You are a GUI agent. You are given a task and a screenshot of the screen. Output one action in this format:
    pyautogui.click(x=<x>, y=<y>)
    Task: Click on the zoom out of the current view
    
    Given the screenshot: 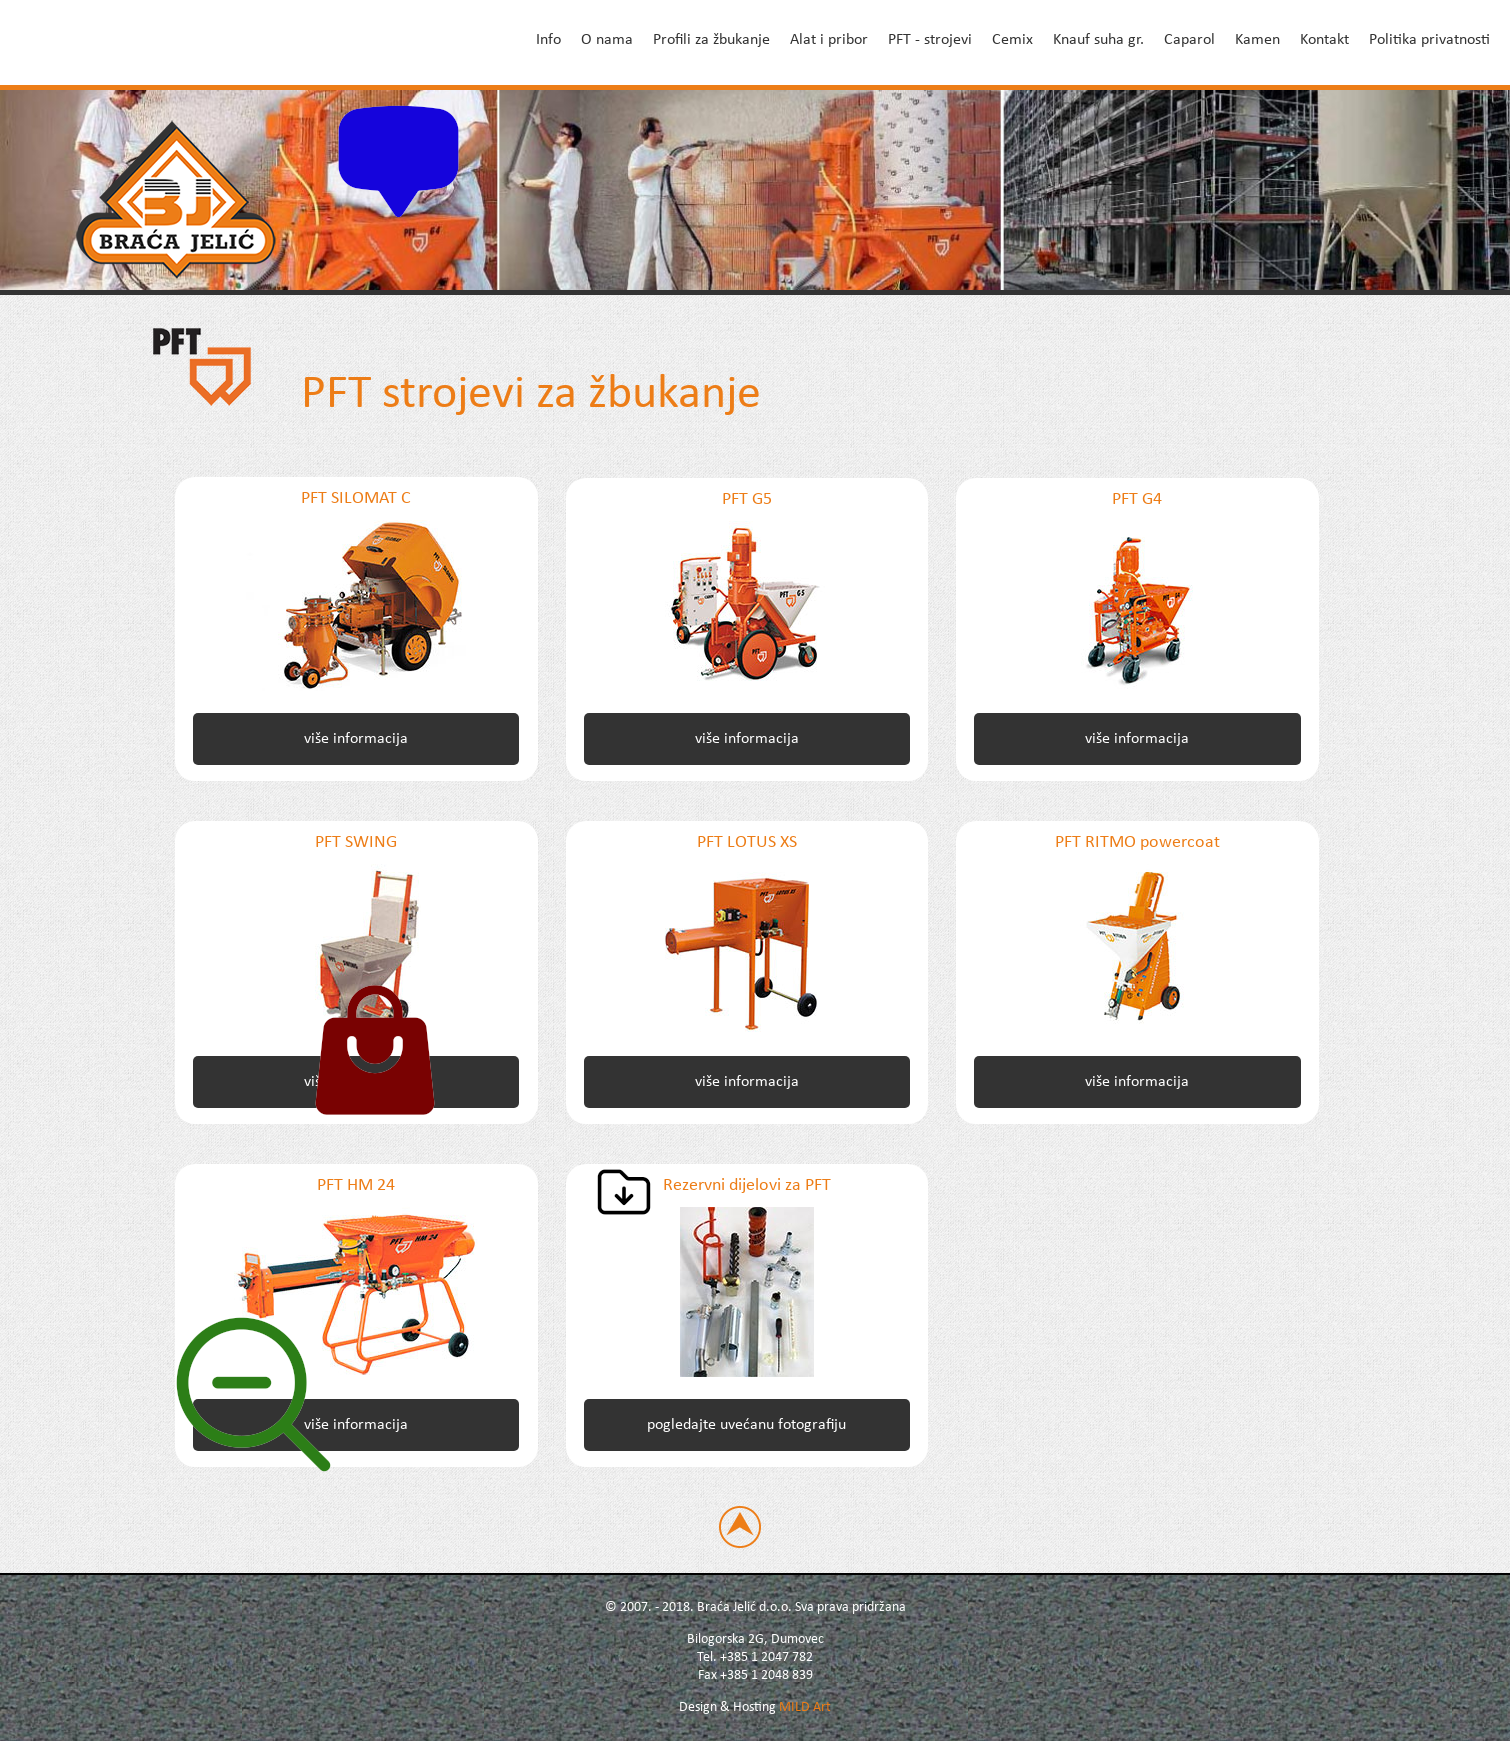 What is the action you would take?
    pyautogui.click(x=253, y=1394)
    